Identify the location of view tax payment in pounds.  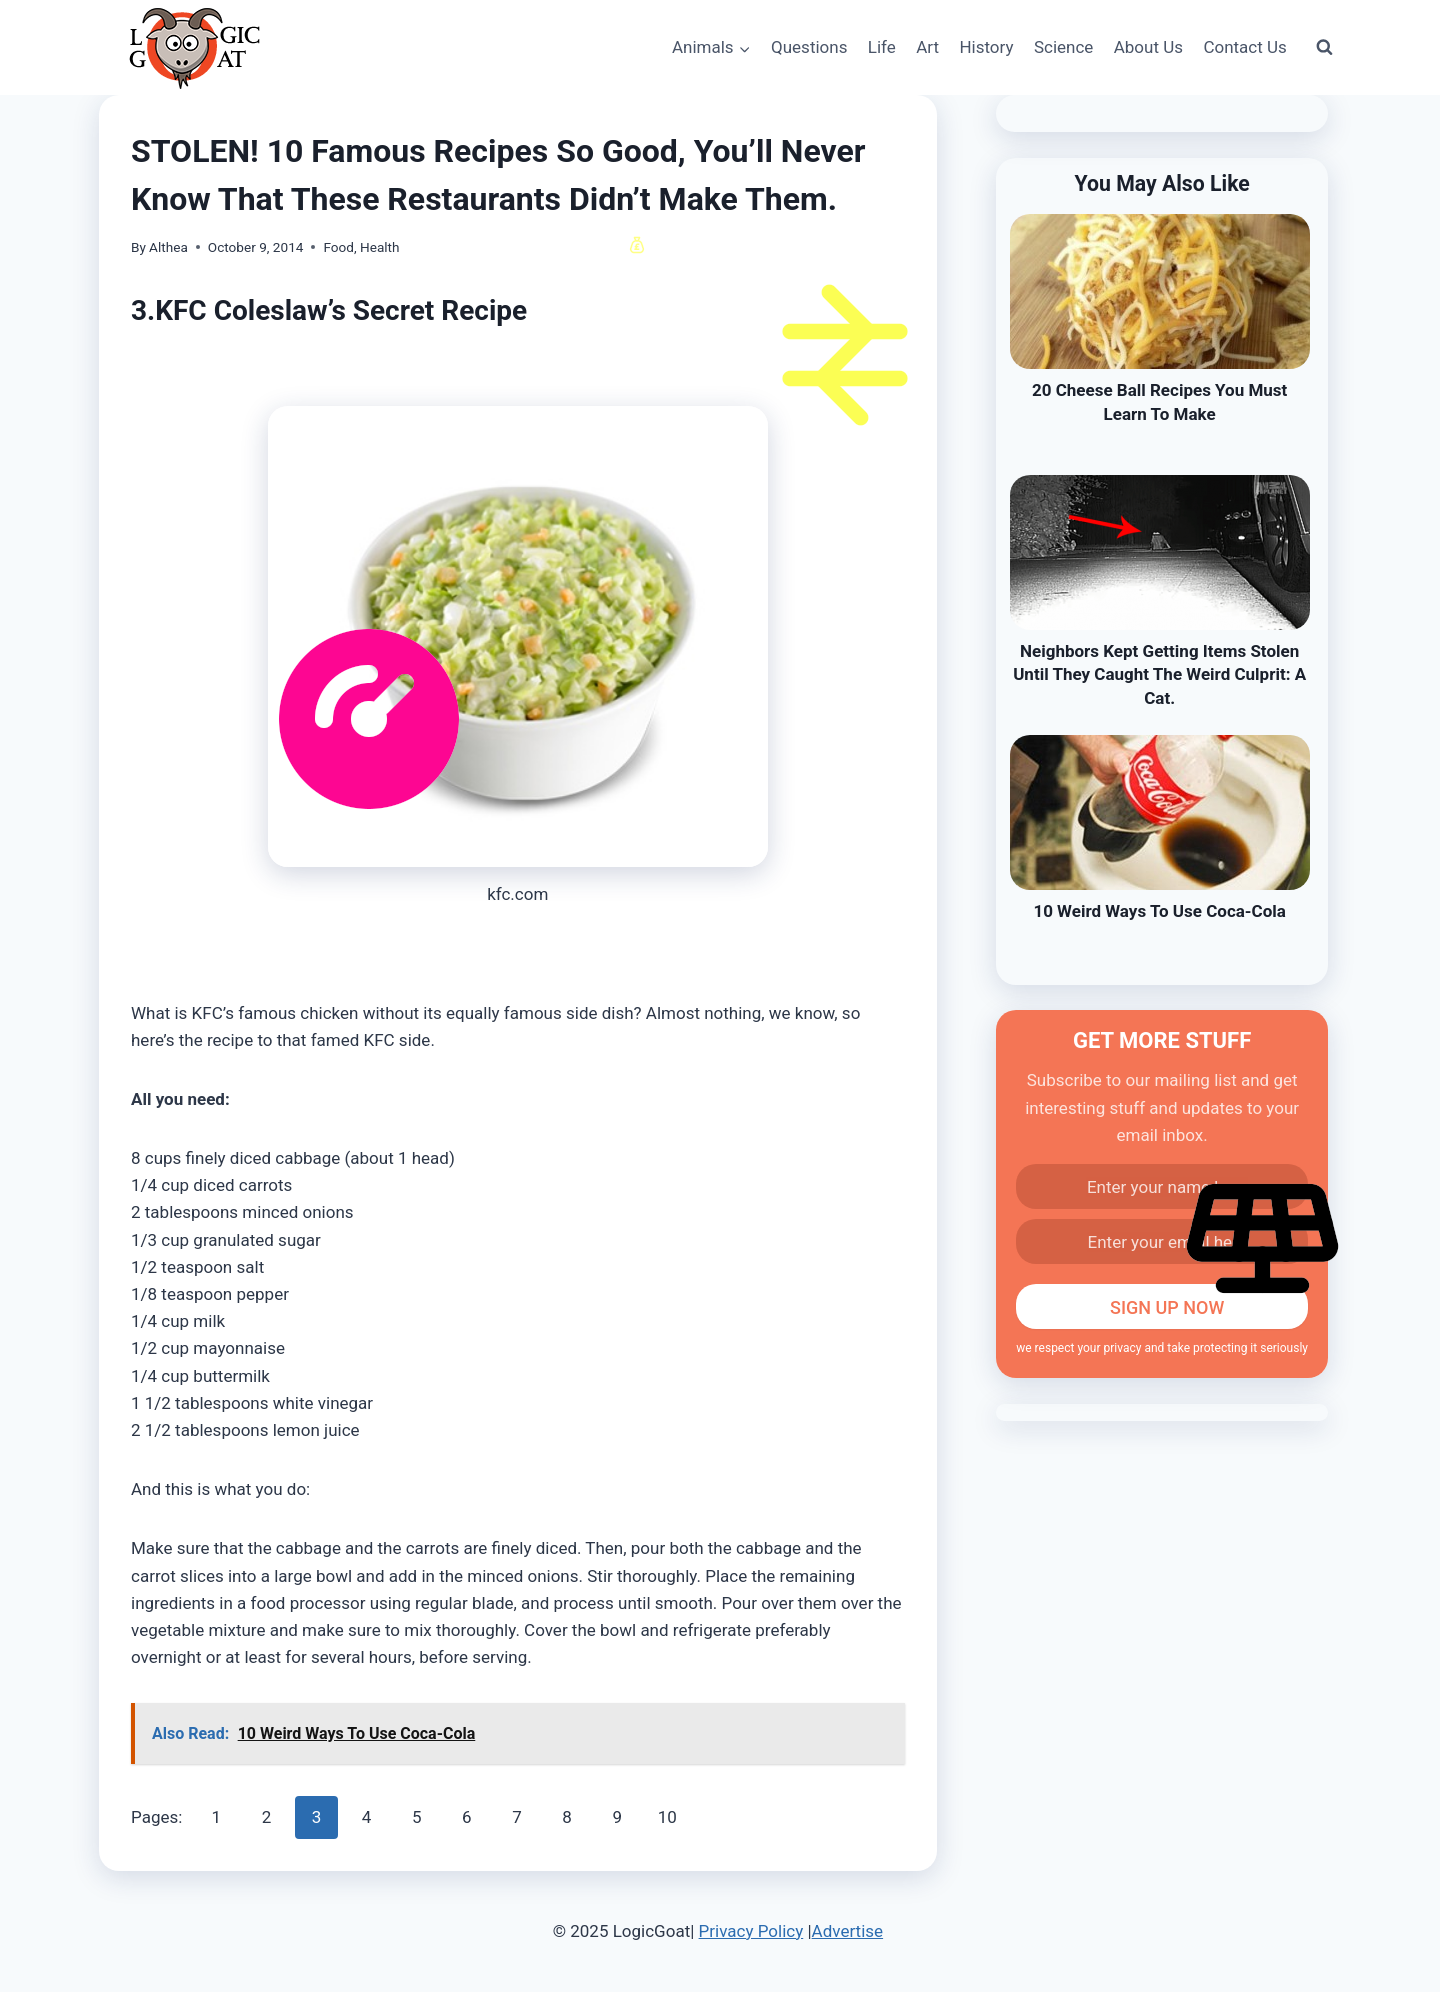
(637, 245).